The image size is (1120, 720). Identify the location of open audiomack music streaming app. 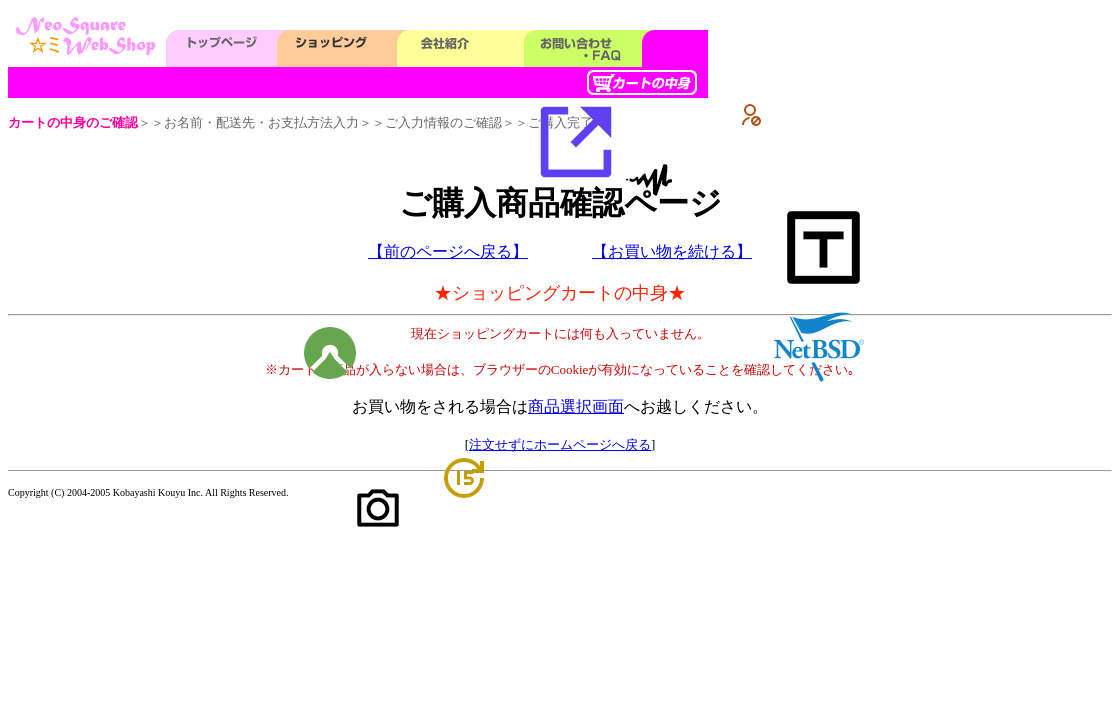
(649, 180).